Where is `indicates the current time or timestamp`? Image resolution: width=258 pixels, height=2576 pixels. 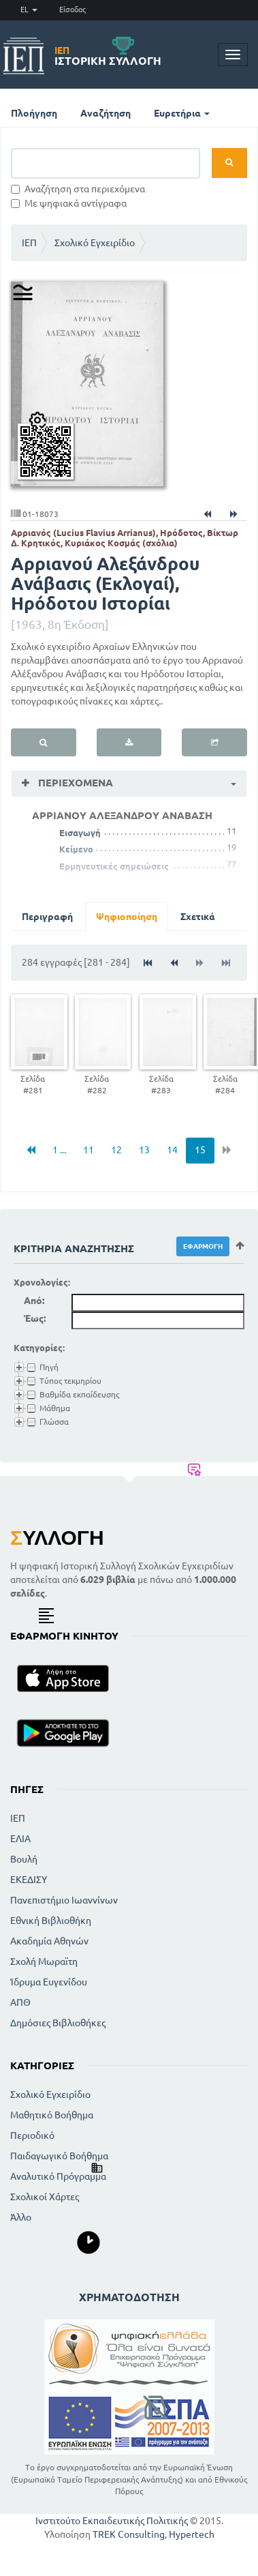 indicates the current time or timestamp is located at coordinates (88, 2242).